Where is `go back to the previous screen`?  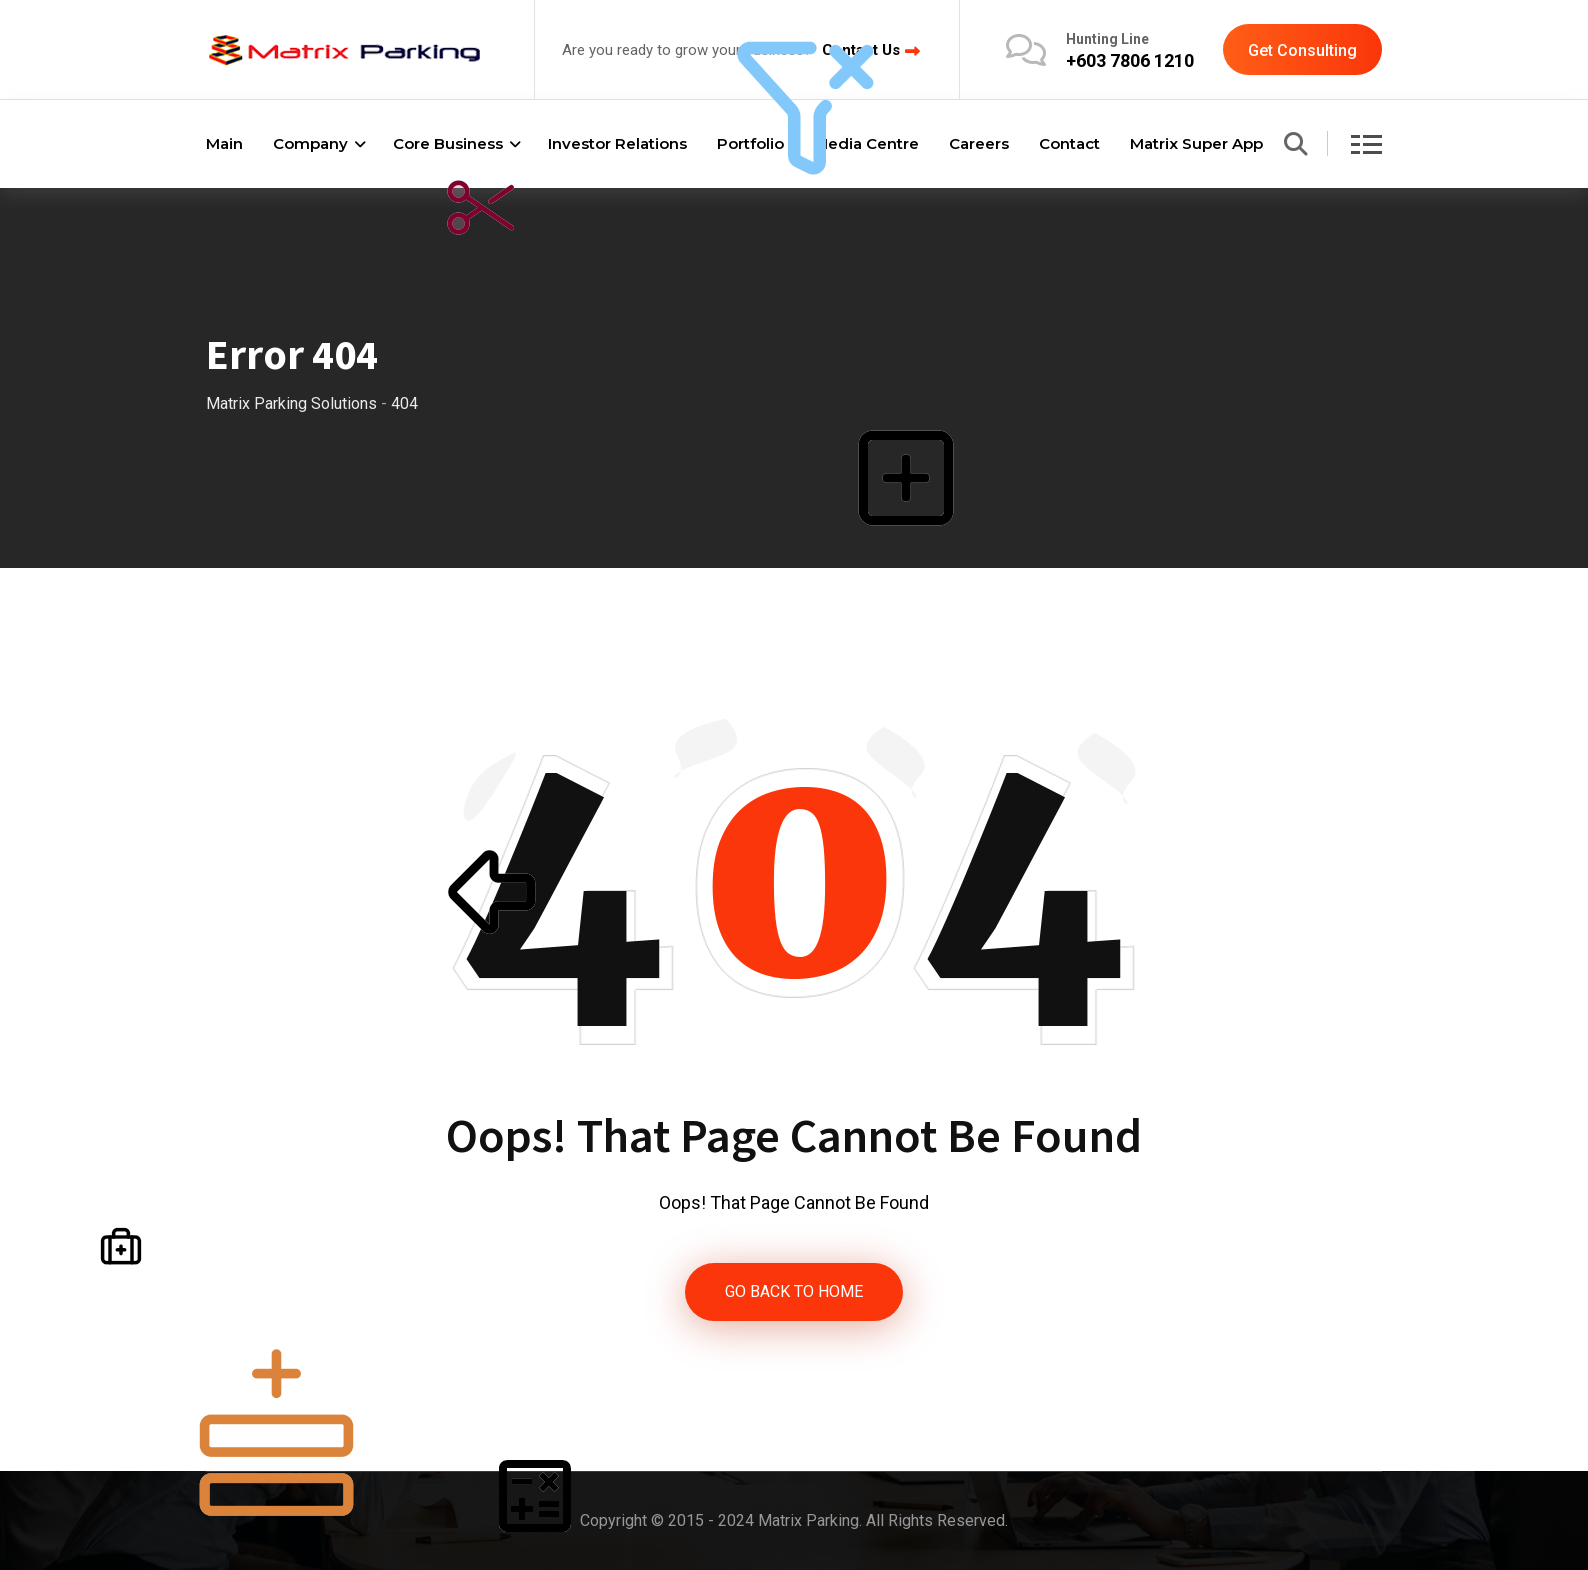 go back to the previous screen is located at coordinates (494, 892).